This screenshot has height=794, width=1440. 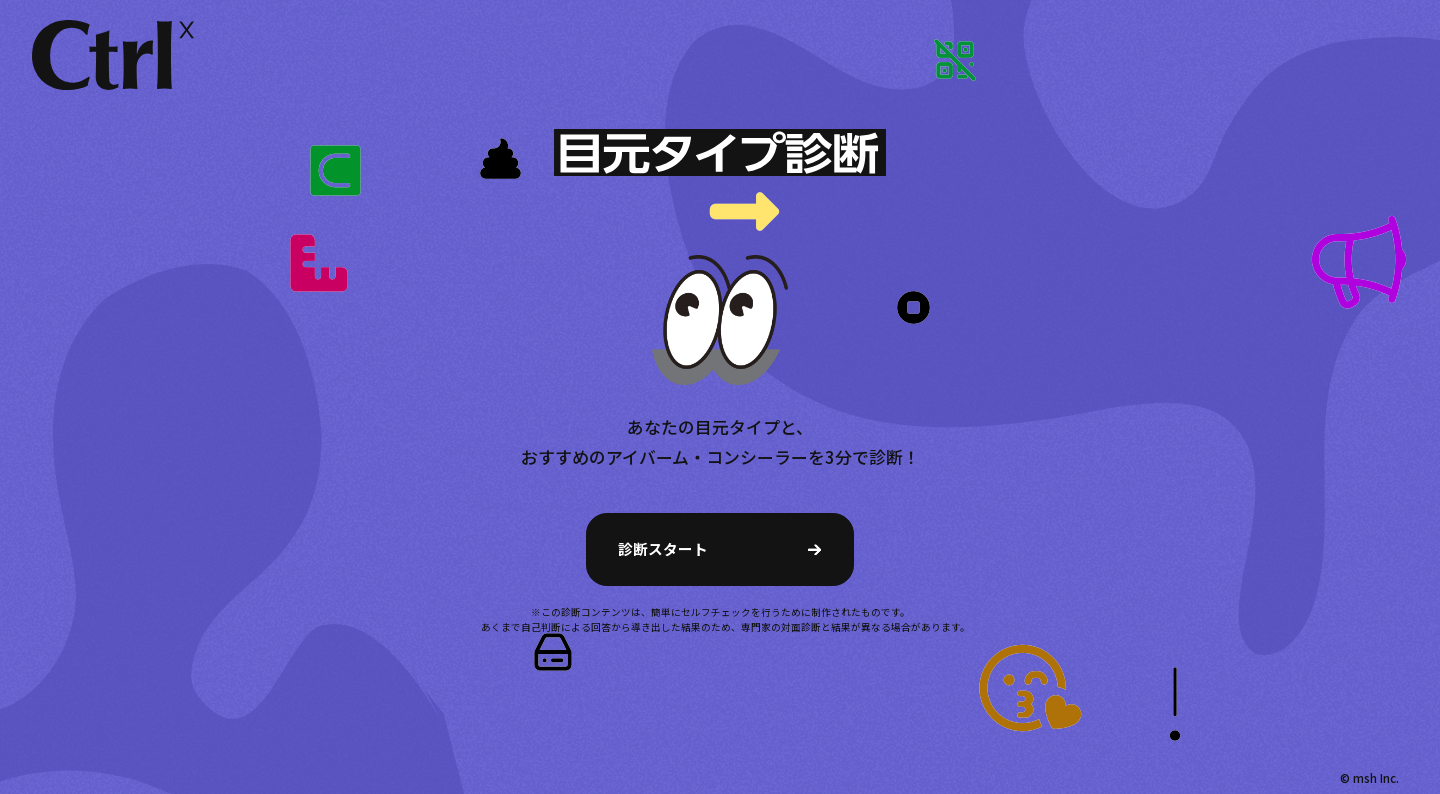 What do you see at coordinates (1175, 704) in the screenshot?
I see `indicates a warning or alert requiring attention` at bounding box center [1175, 704].